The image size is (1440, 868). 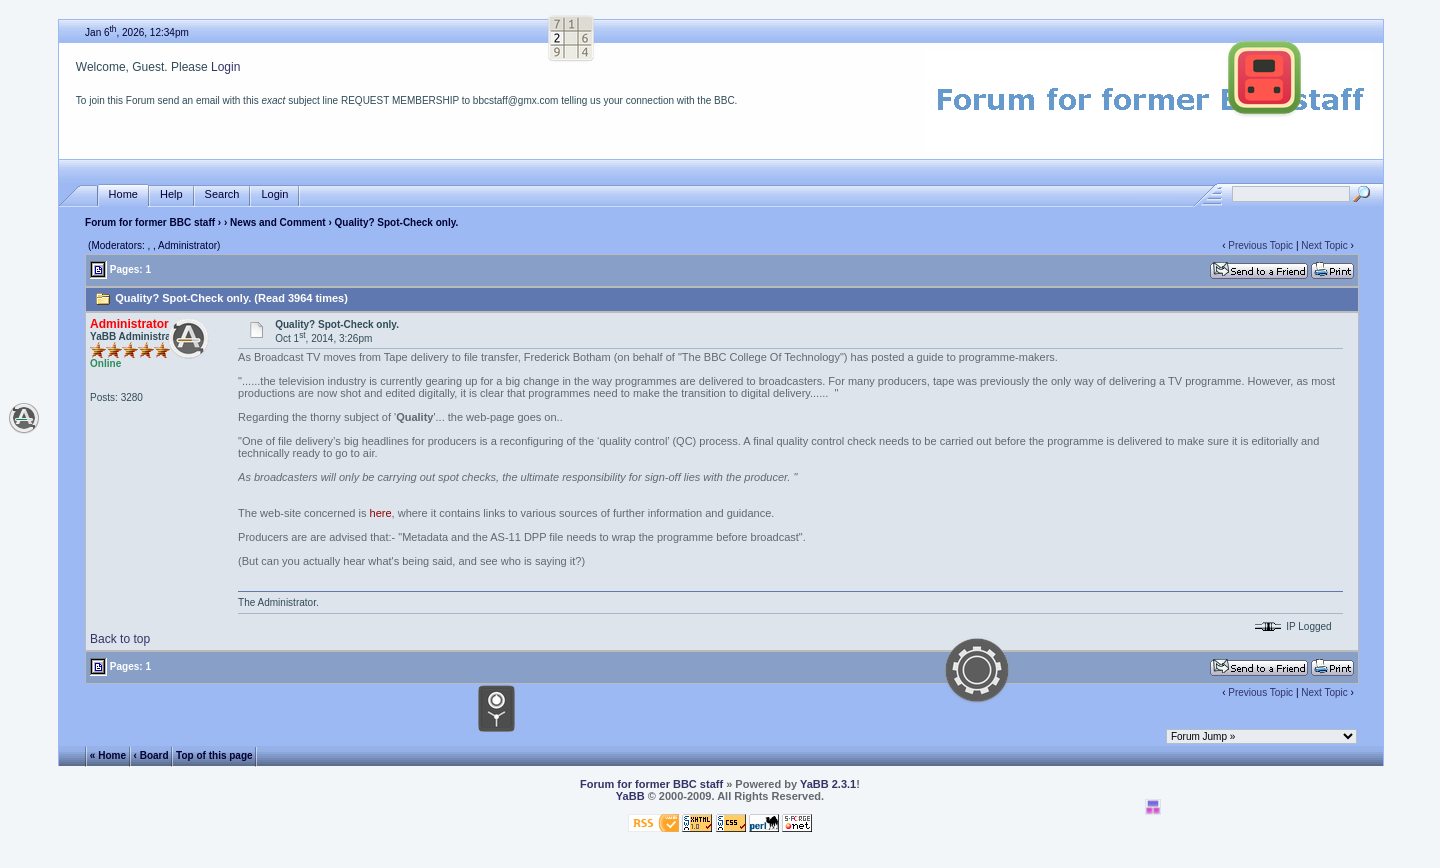 I want to click on launch melonDS nintendo DS emulator, so click(x=1264, y=77).